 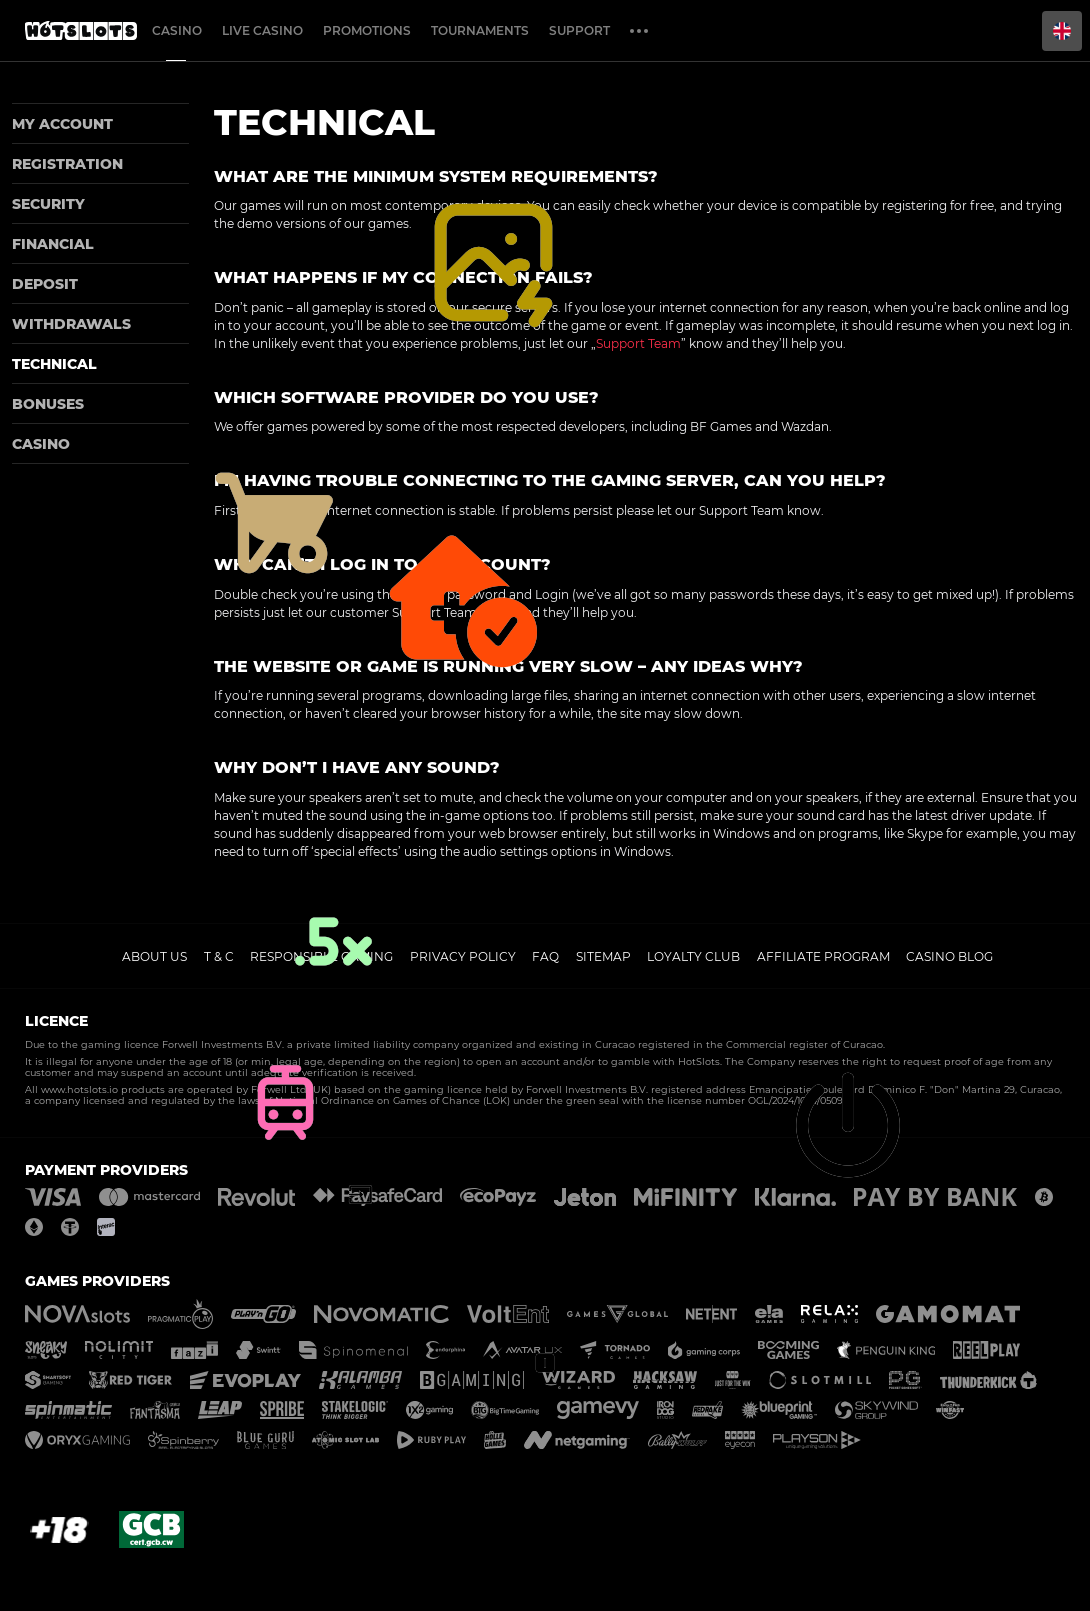 I want to click on quick photo enhancement or auto-fix, so click(x=493, y=262).